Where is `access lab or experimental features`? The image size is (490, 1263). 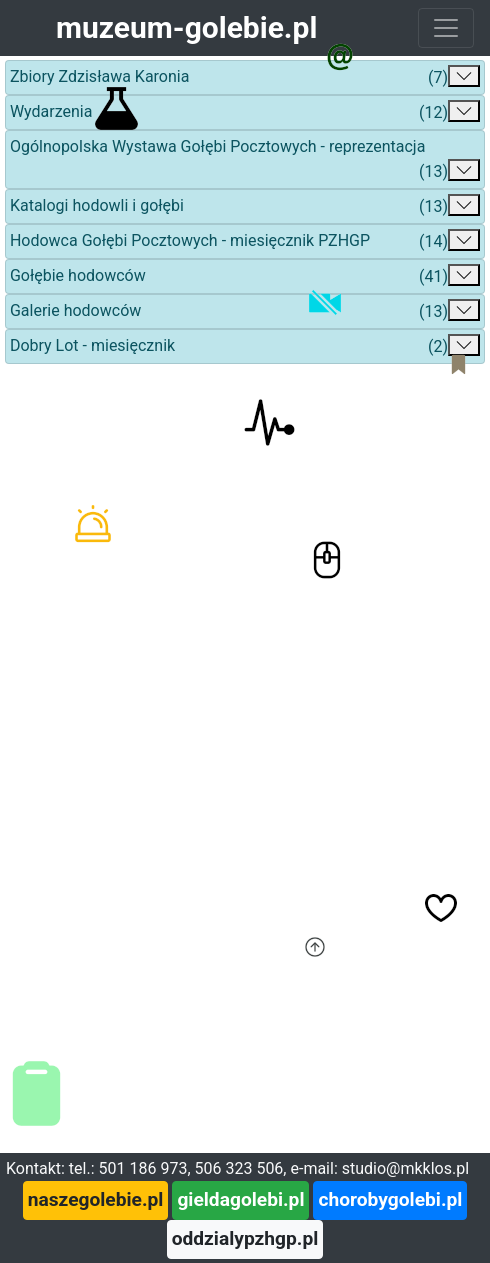 access lab or experimental features is located at coordinates (116, 108).